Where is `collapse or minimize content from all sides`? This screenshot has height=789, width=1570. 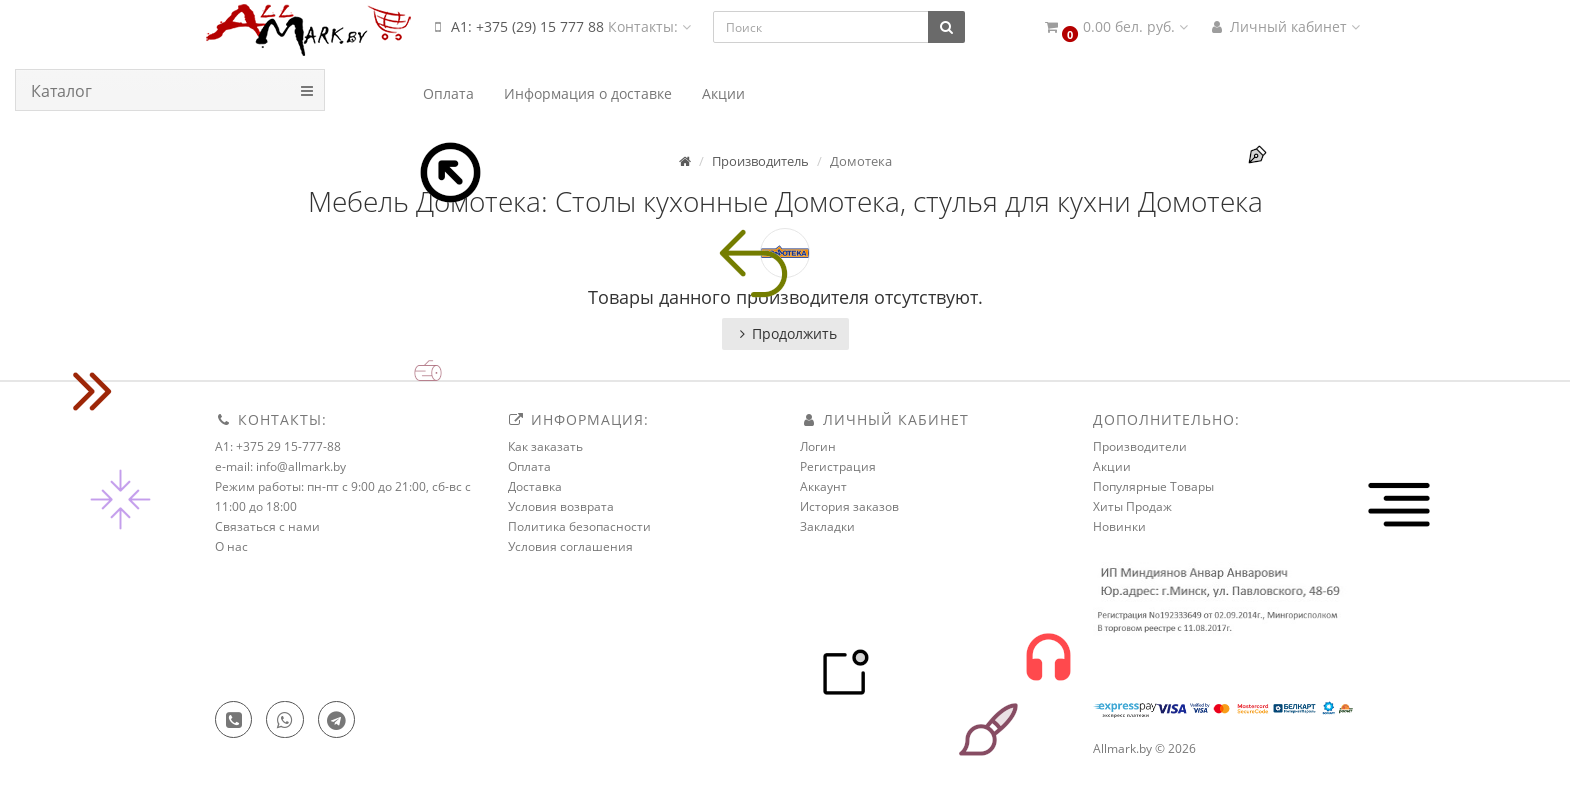
collapse or minimize content from all sides is located at coordinates (120, 499).